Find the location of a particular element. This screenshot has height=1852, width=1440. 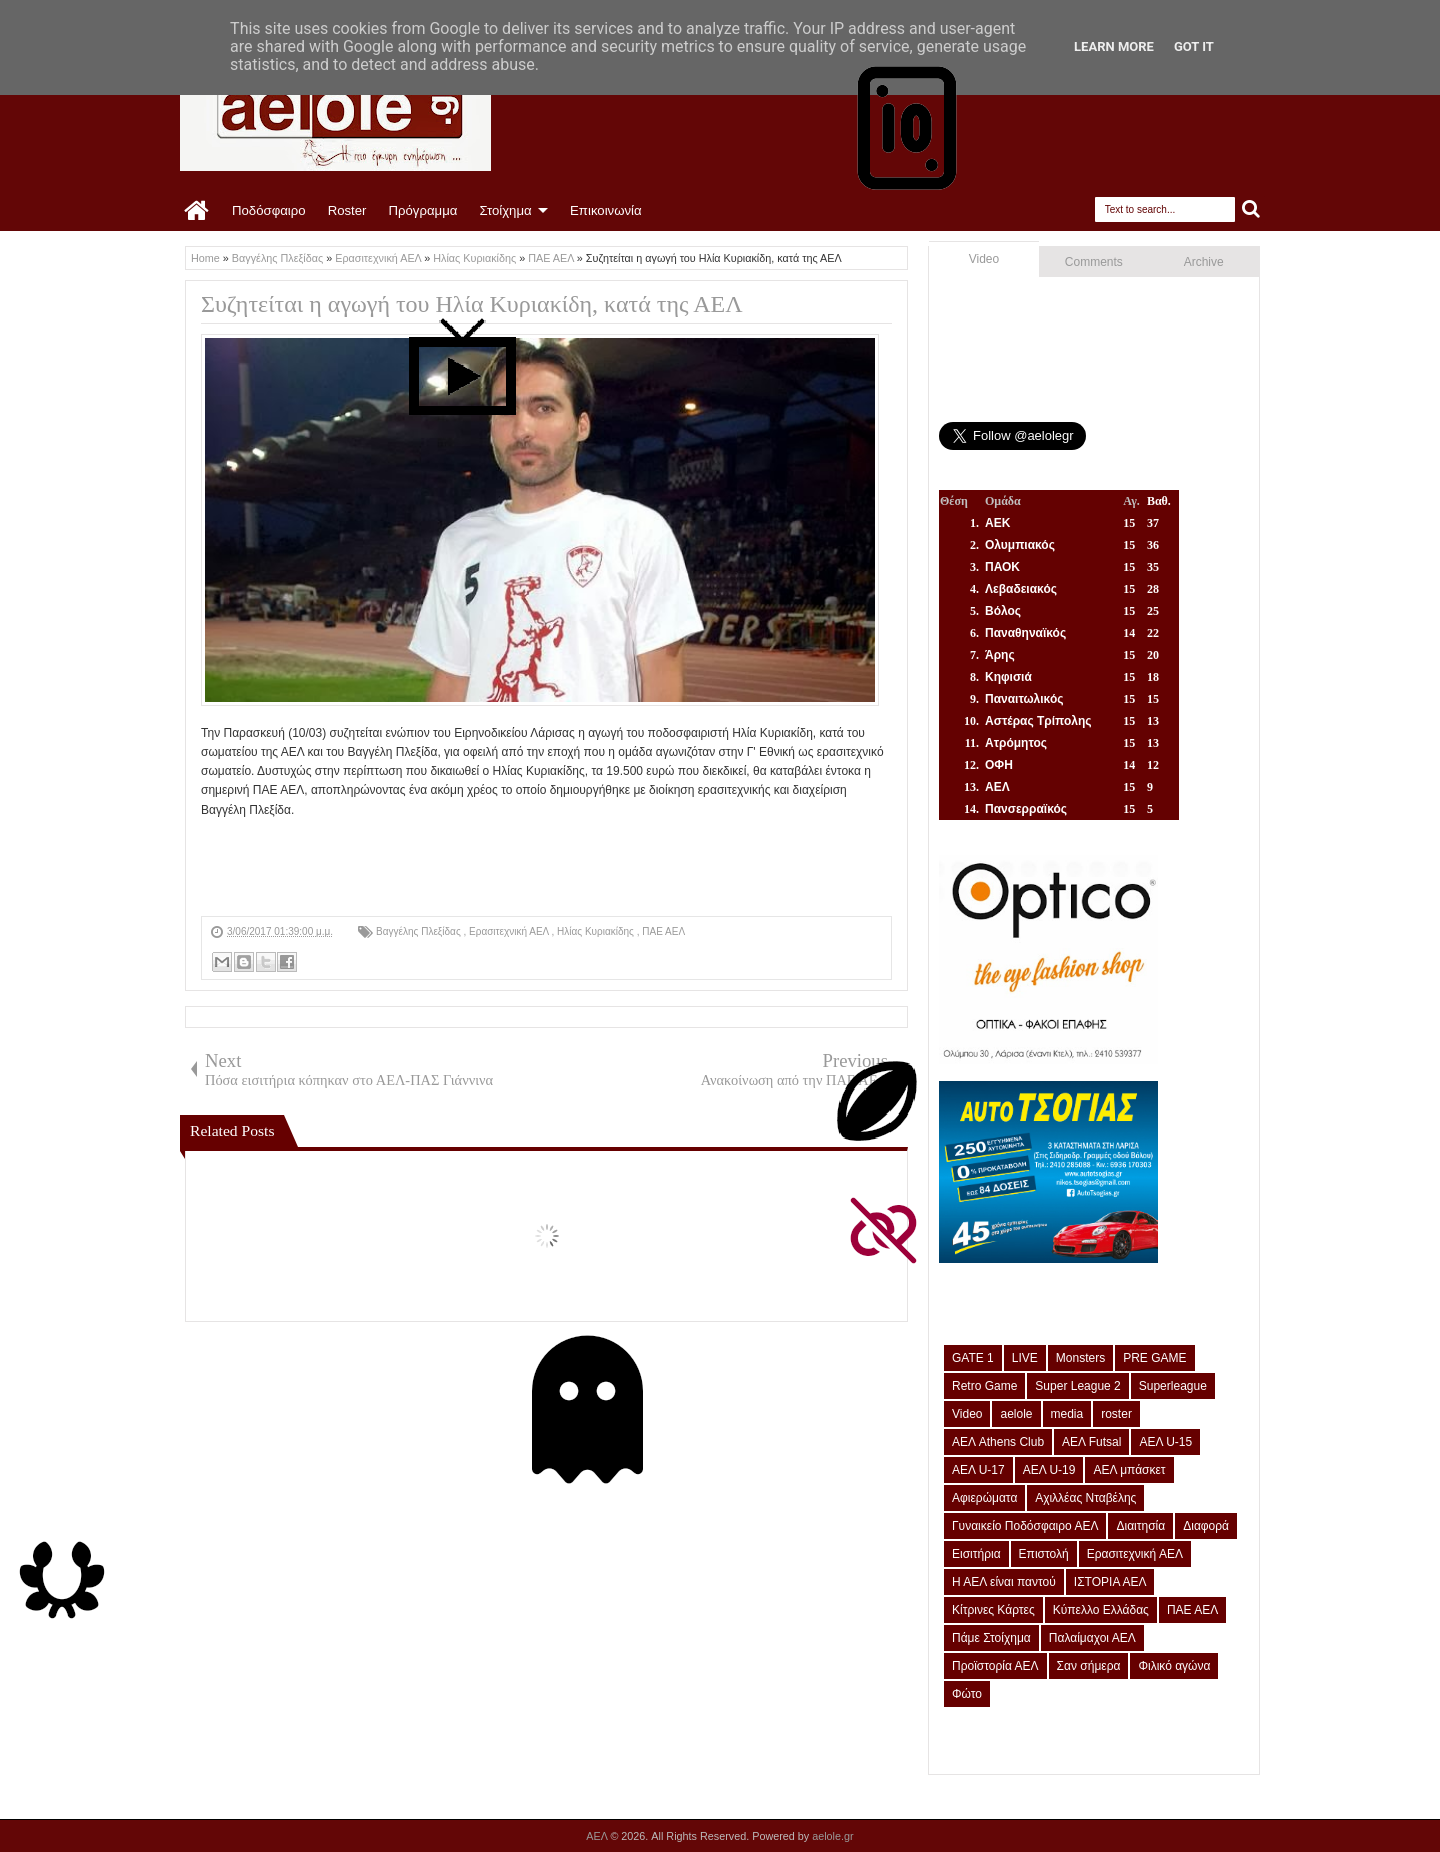

unlink or disconnect items is located at coordinates (883, 1230).